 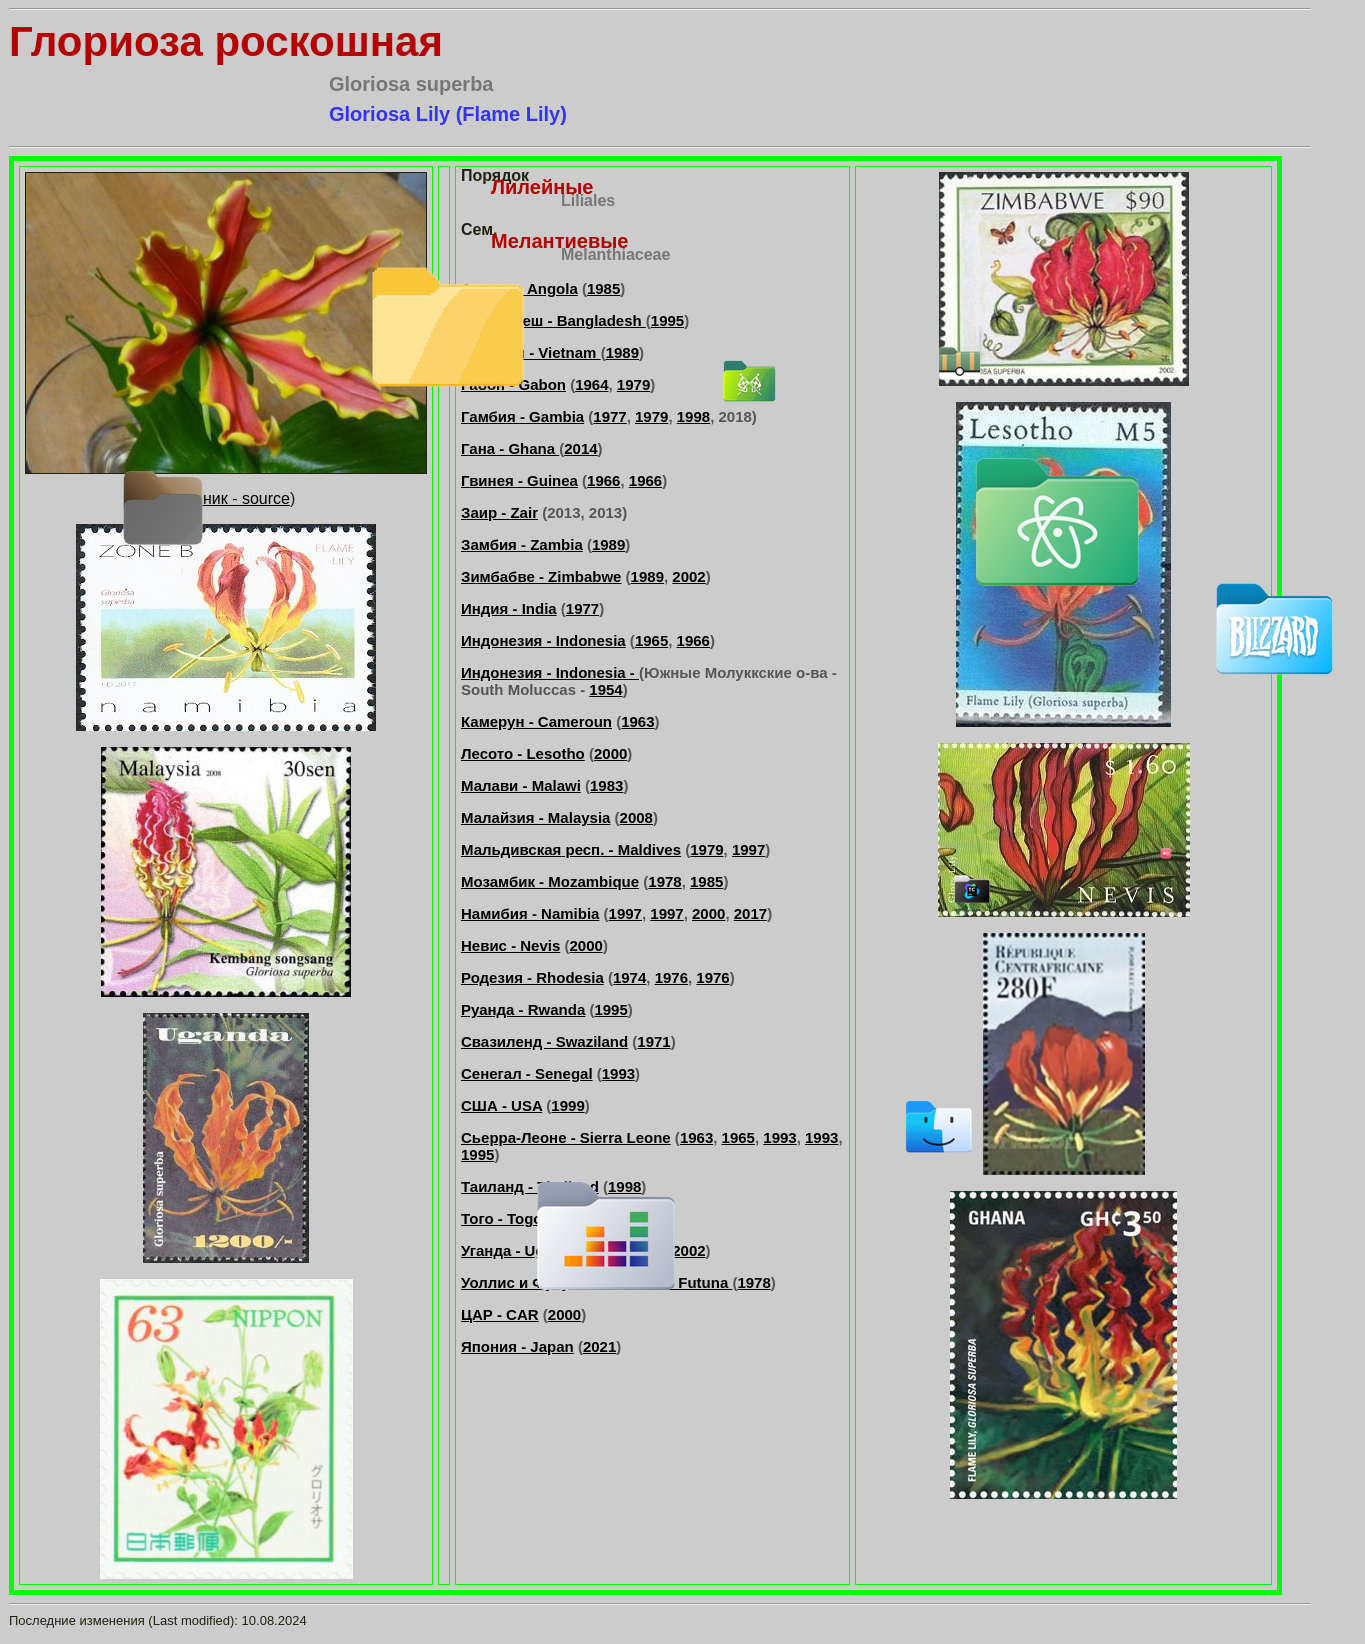 I want to click on open finder to browse files and folders, so click(x=938, y=1128).